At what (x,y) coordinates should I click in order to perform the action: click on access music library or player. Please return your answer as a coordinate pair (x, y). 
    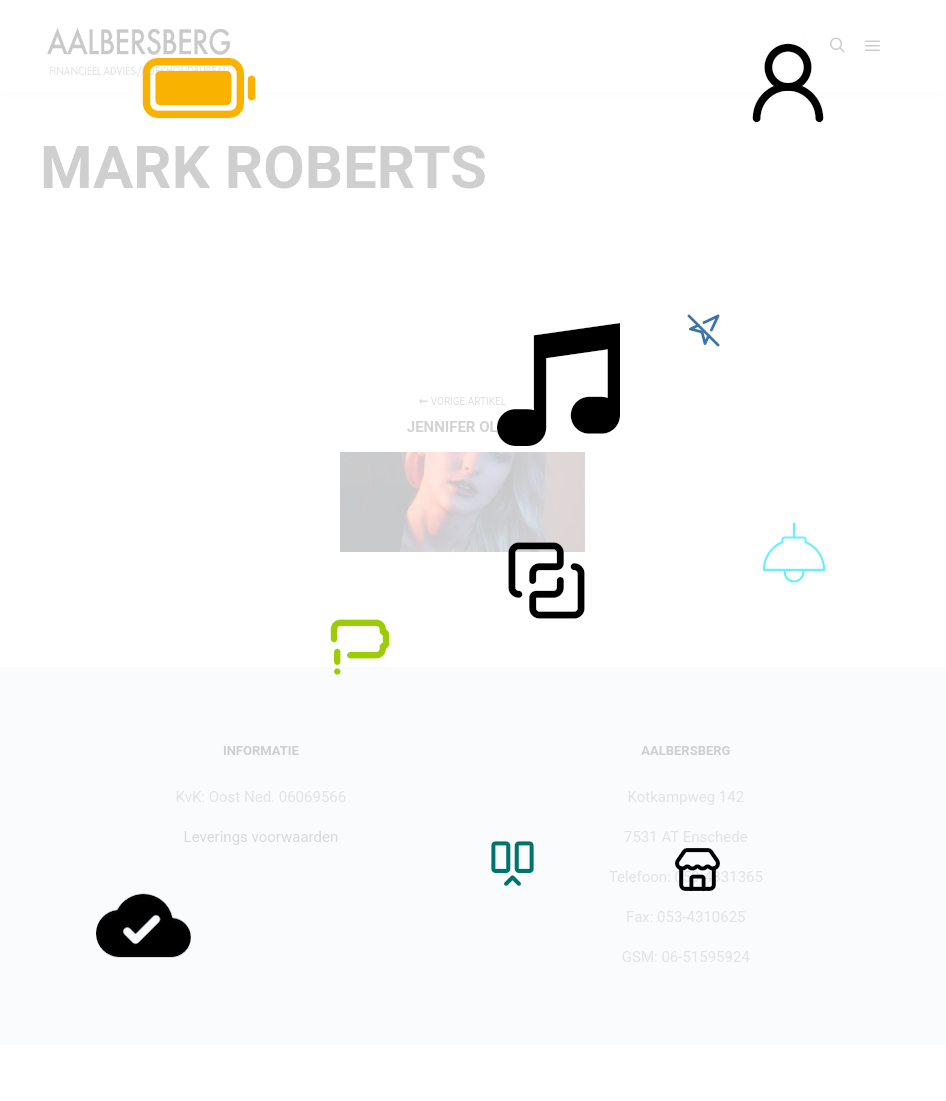
    Looking at the image, I should click on (558, 384).